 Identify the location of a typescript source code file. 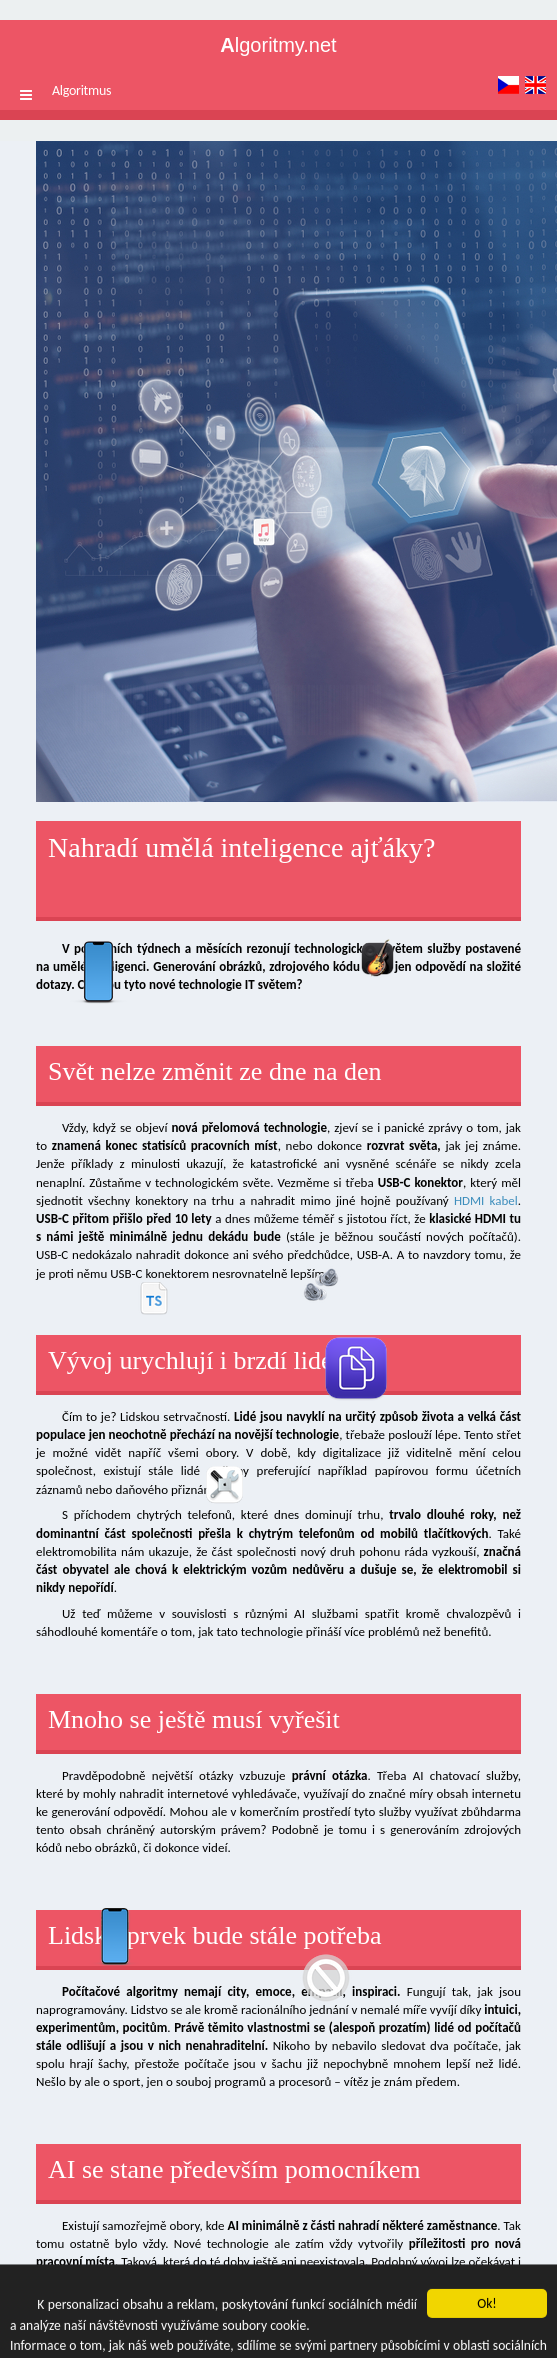
(154, 1298).